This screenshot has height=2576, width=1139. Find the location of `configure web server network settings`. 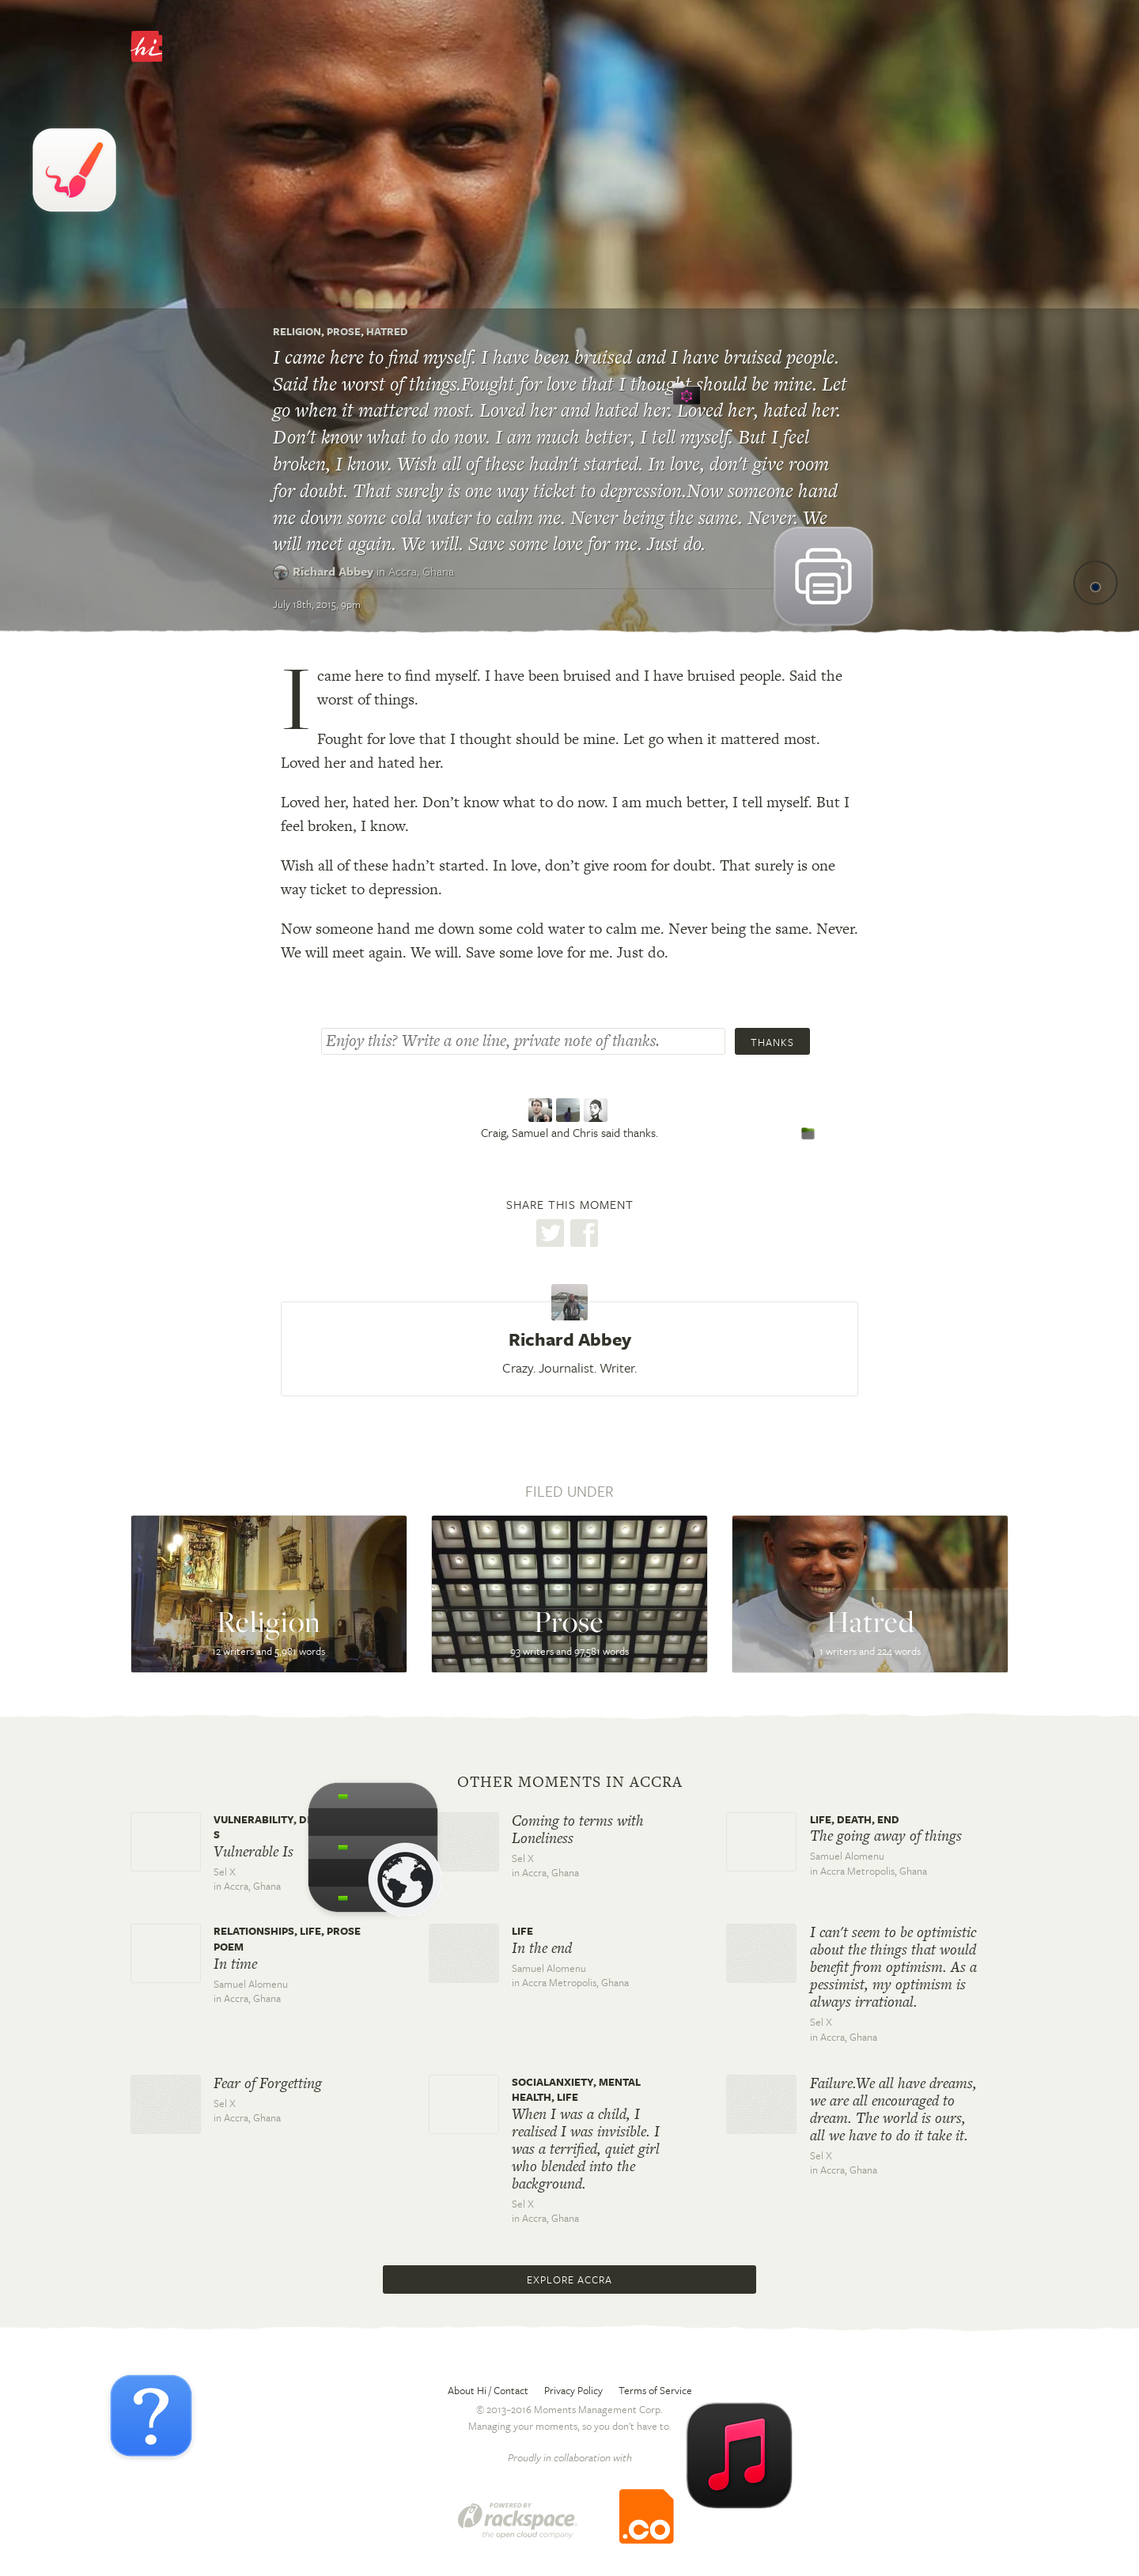

configure web server network settings is located at coordinates (373, 1847).